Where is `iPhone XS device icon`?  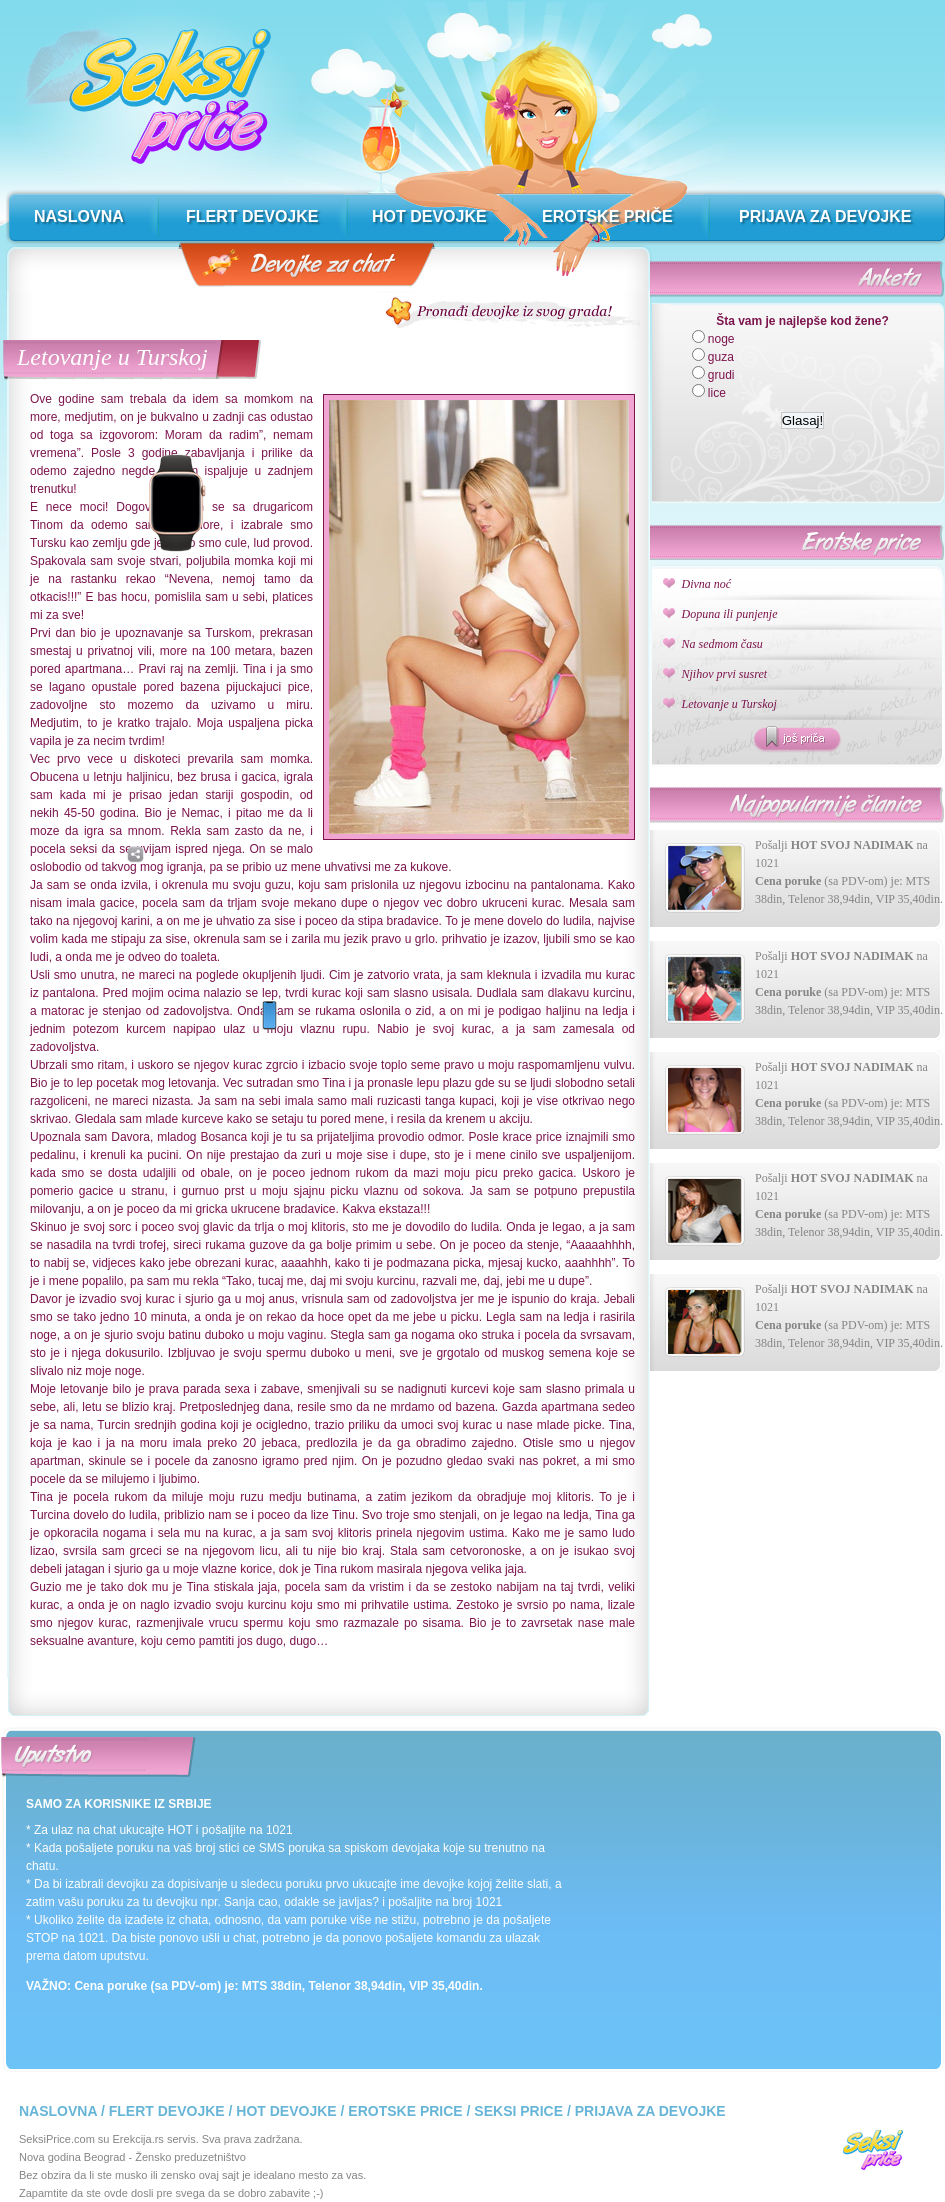
iPhone XS device icon is located at coordinates (269, 1015).